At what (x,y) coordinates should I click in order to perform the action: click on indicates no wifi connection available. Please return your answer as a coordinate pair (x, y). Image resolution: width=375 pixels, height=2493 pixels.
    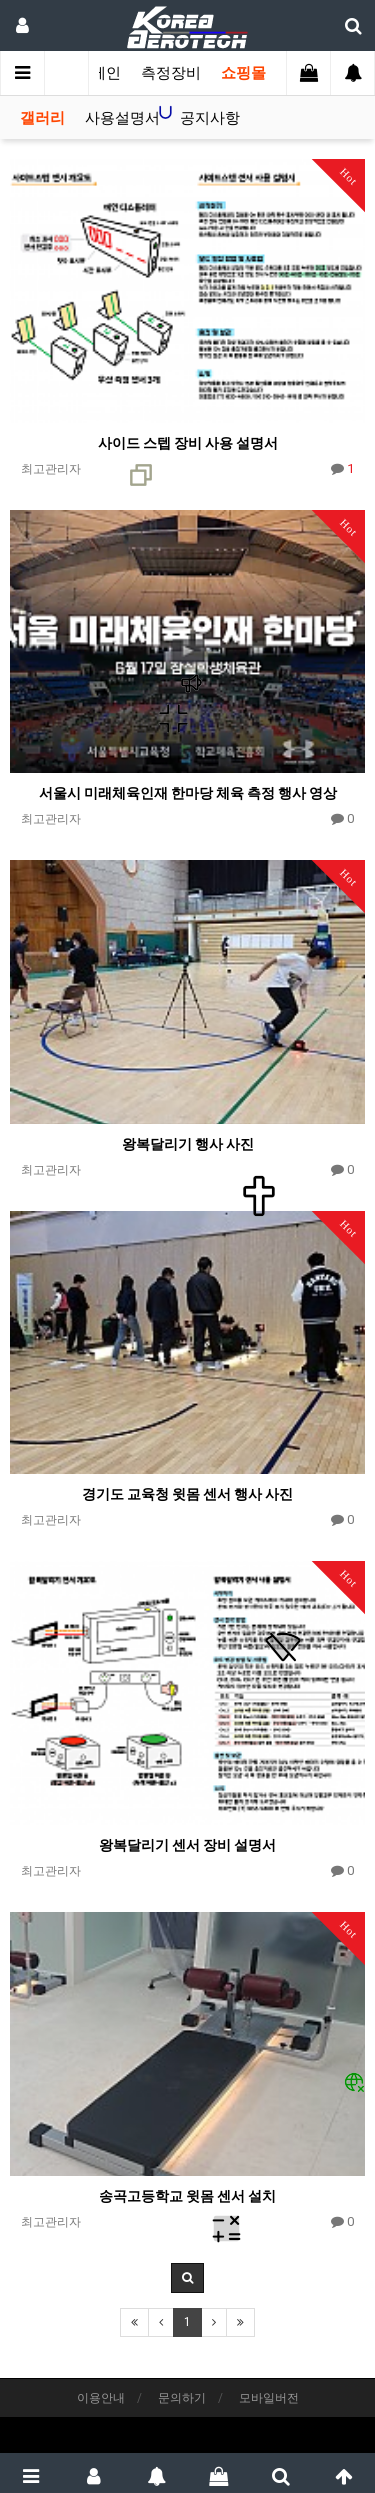
    Looking at the image, I should click on (283, 1647).